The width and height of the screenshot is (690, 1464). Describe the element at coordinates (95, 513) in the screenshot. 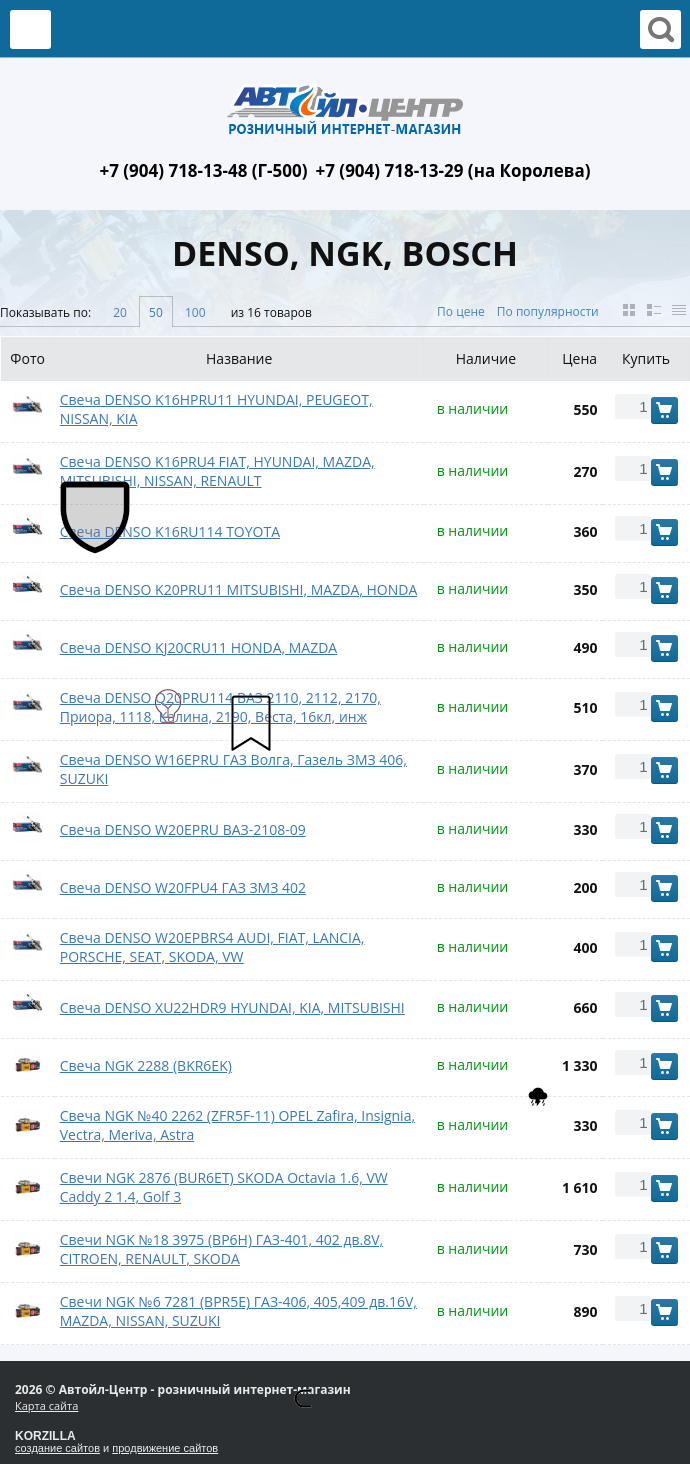

I see `access security or privacy settings` at that location.